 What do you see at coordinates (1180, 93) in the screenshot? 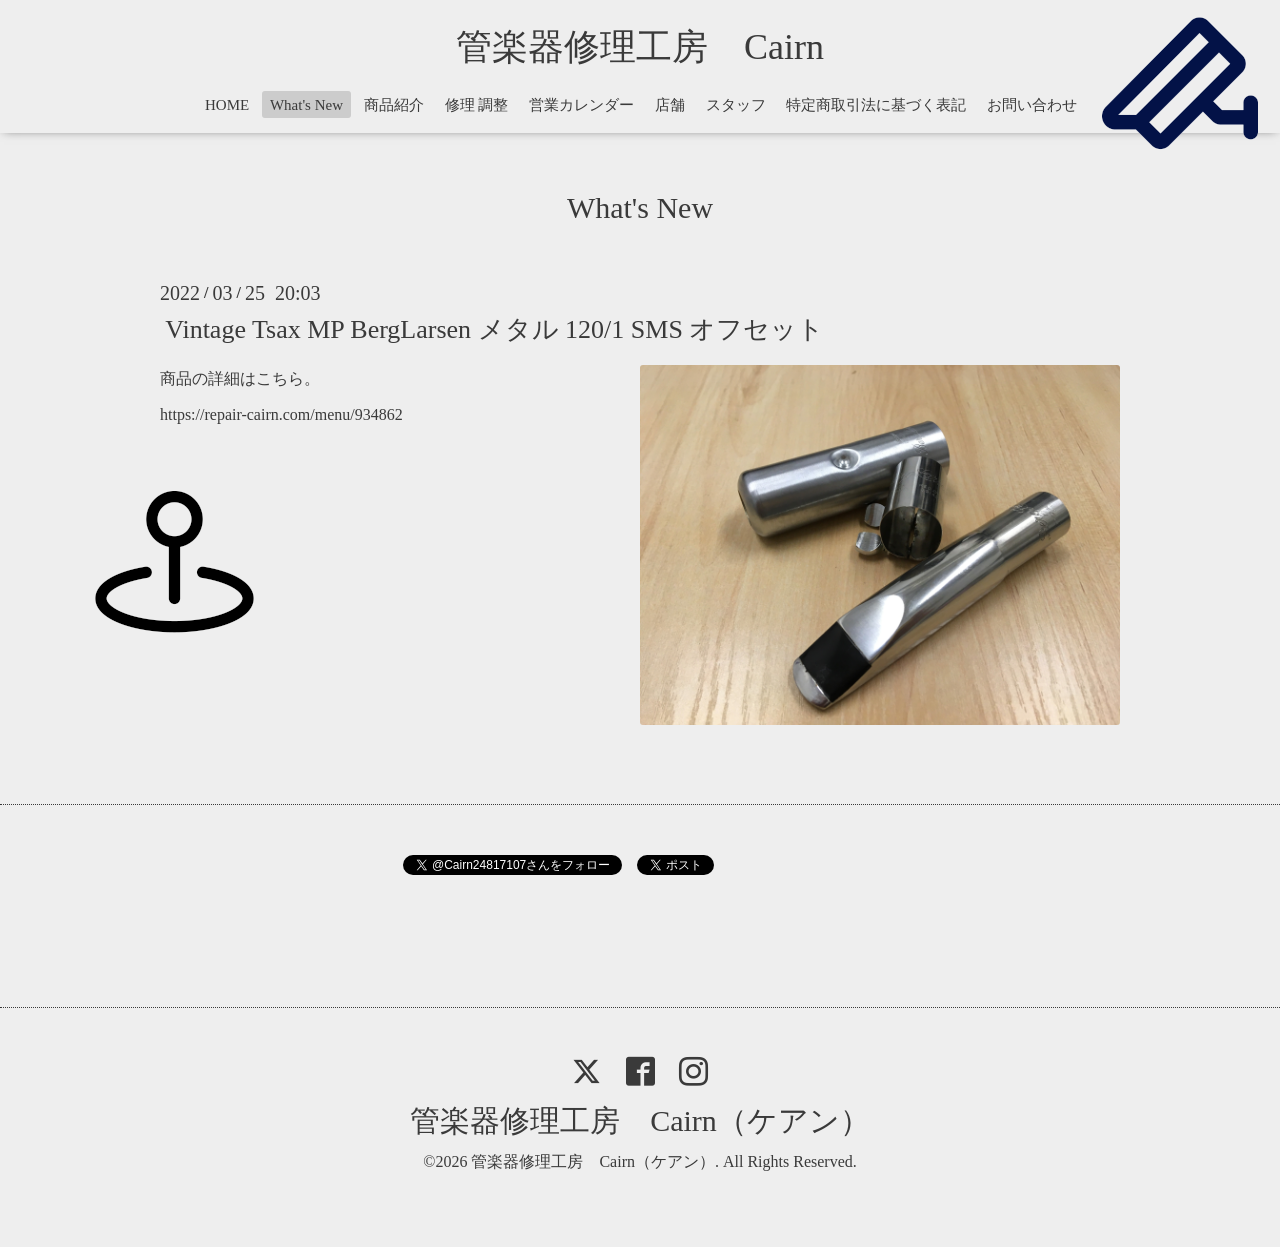
I see `access security camera settings` at bounding box center [1180, 93].